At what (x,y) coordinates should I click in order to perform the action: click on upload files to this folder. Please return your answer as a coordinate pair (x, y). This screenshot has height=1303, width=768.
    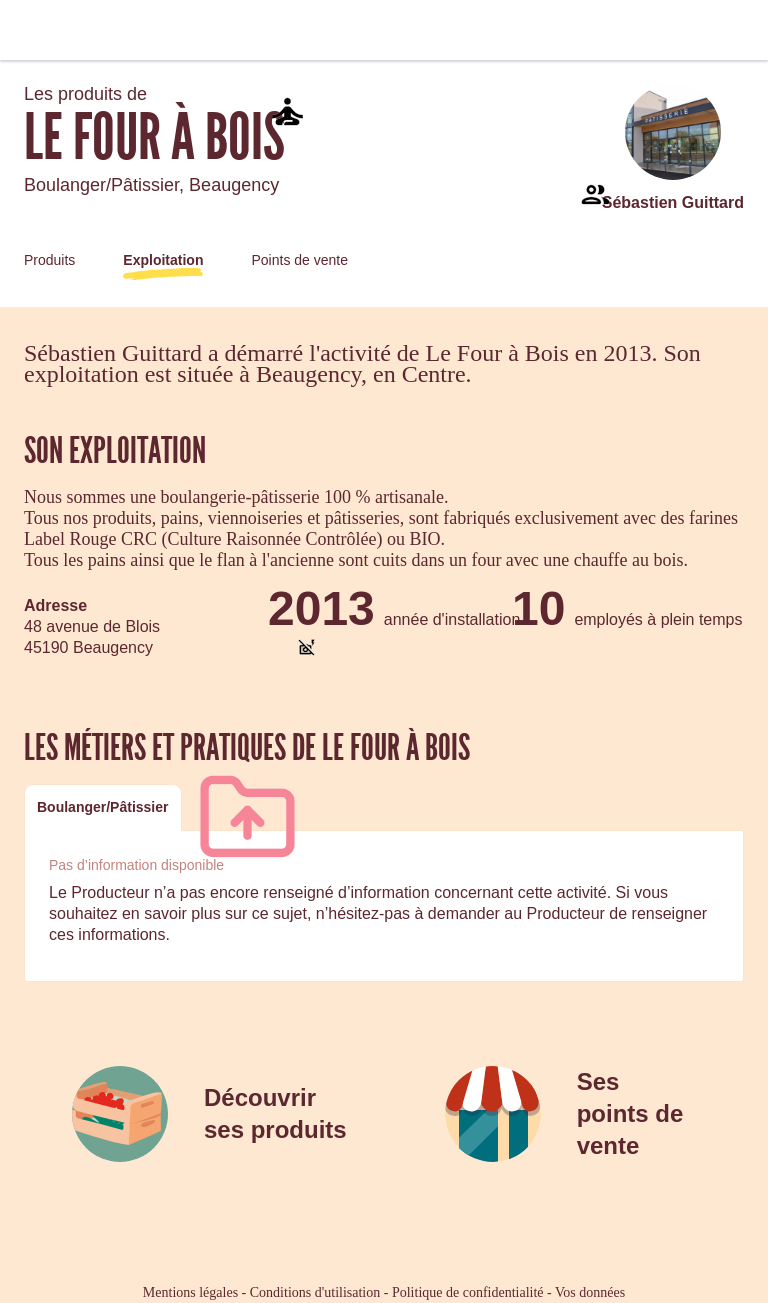
    Looking at the image, I should click on (247, 818).